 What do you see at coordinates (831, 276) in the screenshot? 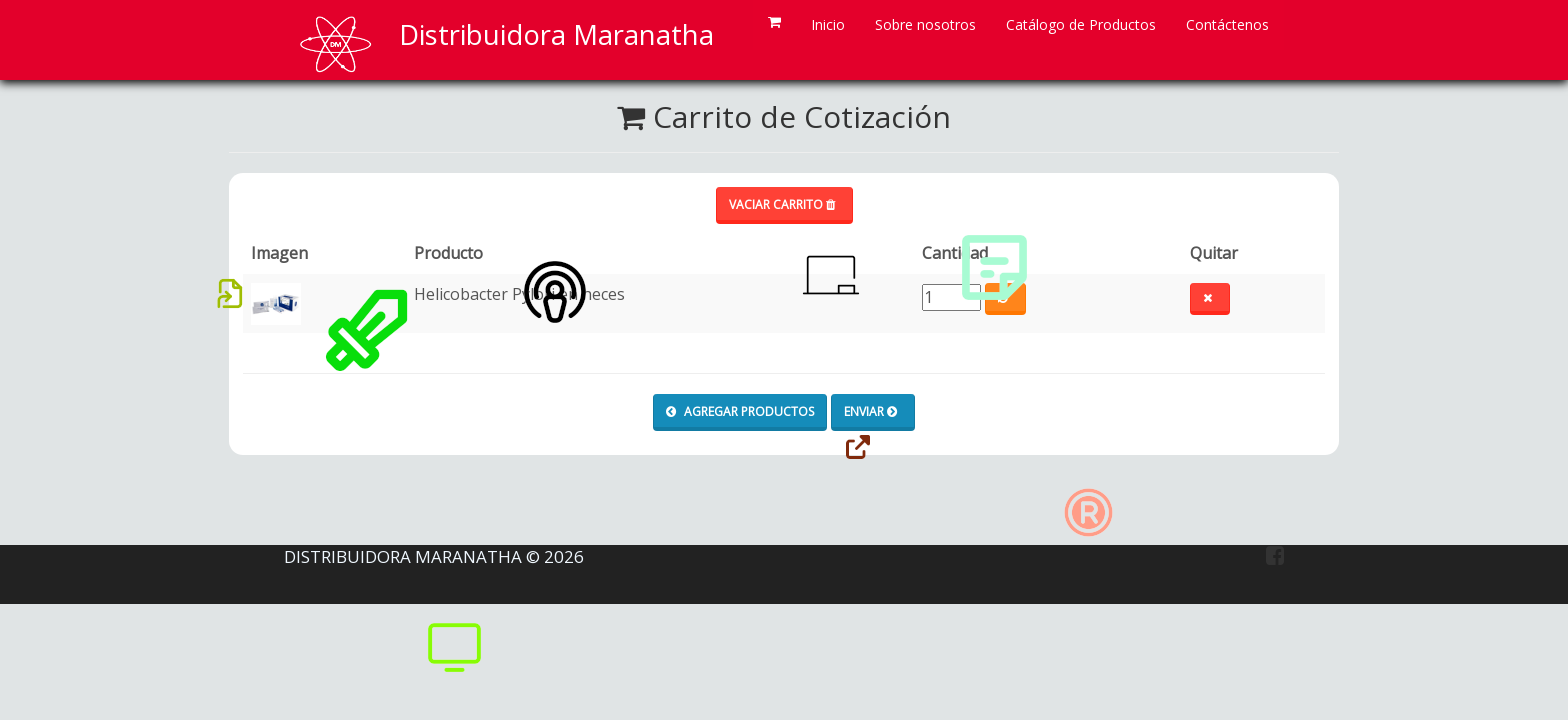
I see `access whiteboard or presentation mode` at bounding box center [831, 276].